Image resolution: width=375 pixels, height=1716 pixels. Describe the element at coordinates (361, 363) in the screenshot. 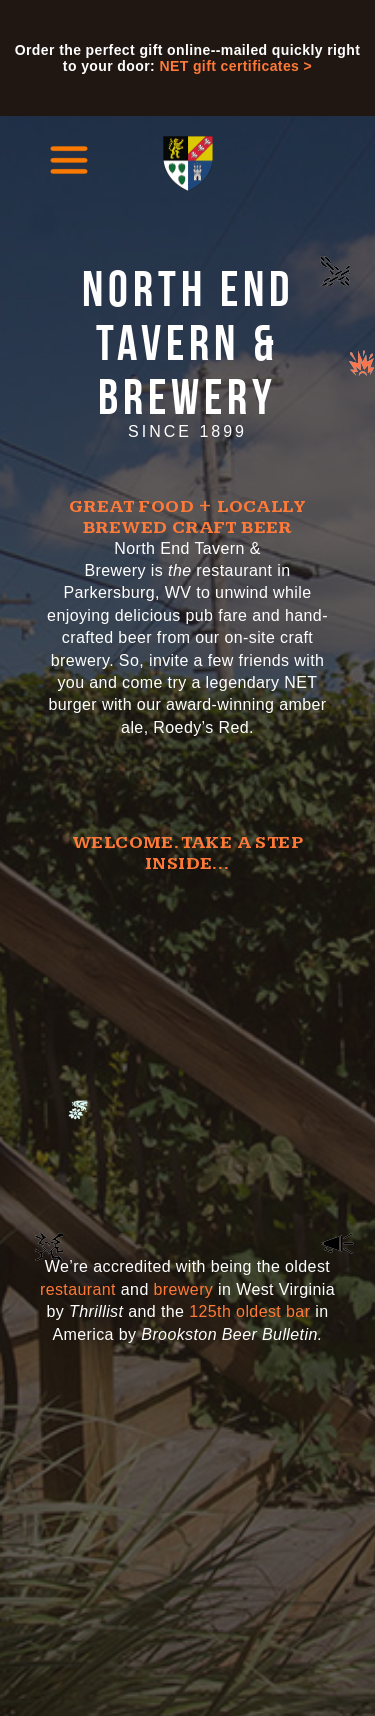

I see `indicates a mine has been triggered or detonated` at that location.